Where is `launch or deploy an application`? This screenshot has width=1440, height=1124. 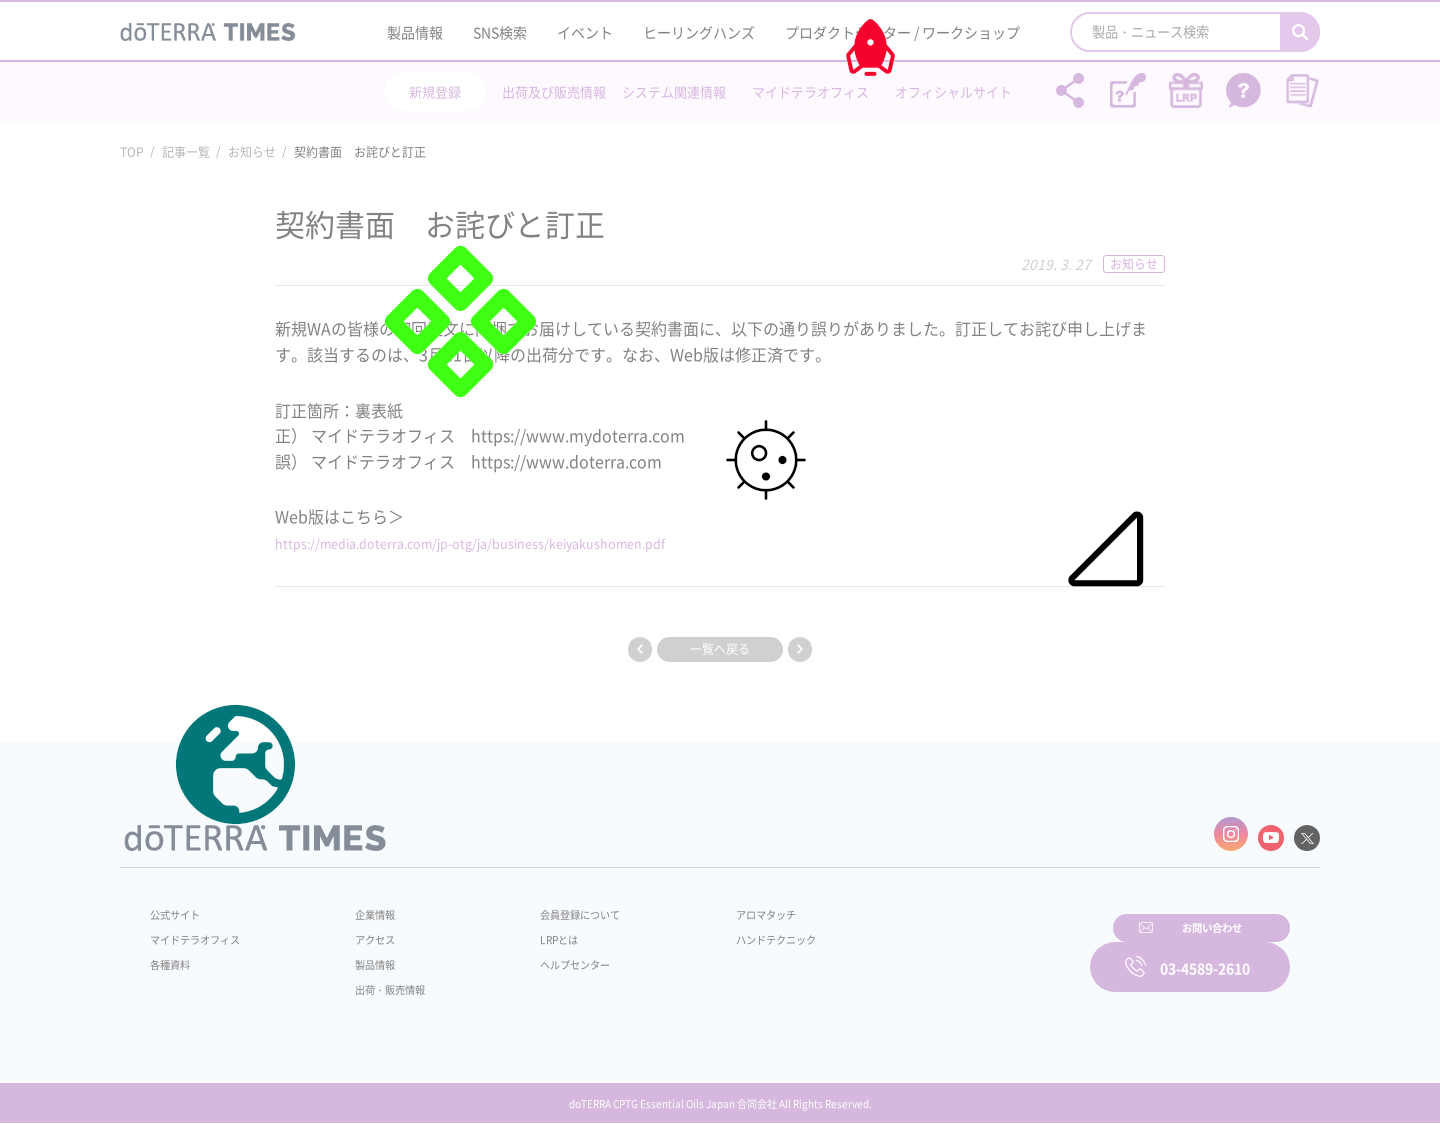
launch or deploy an application is located at coordinates (870, 49).